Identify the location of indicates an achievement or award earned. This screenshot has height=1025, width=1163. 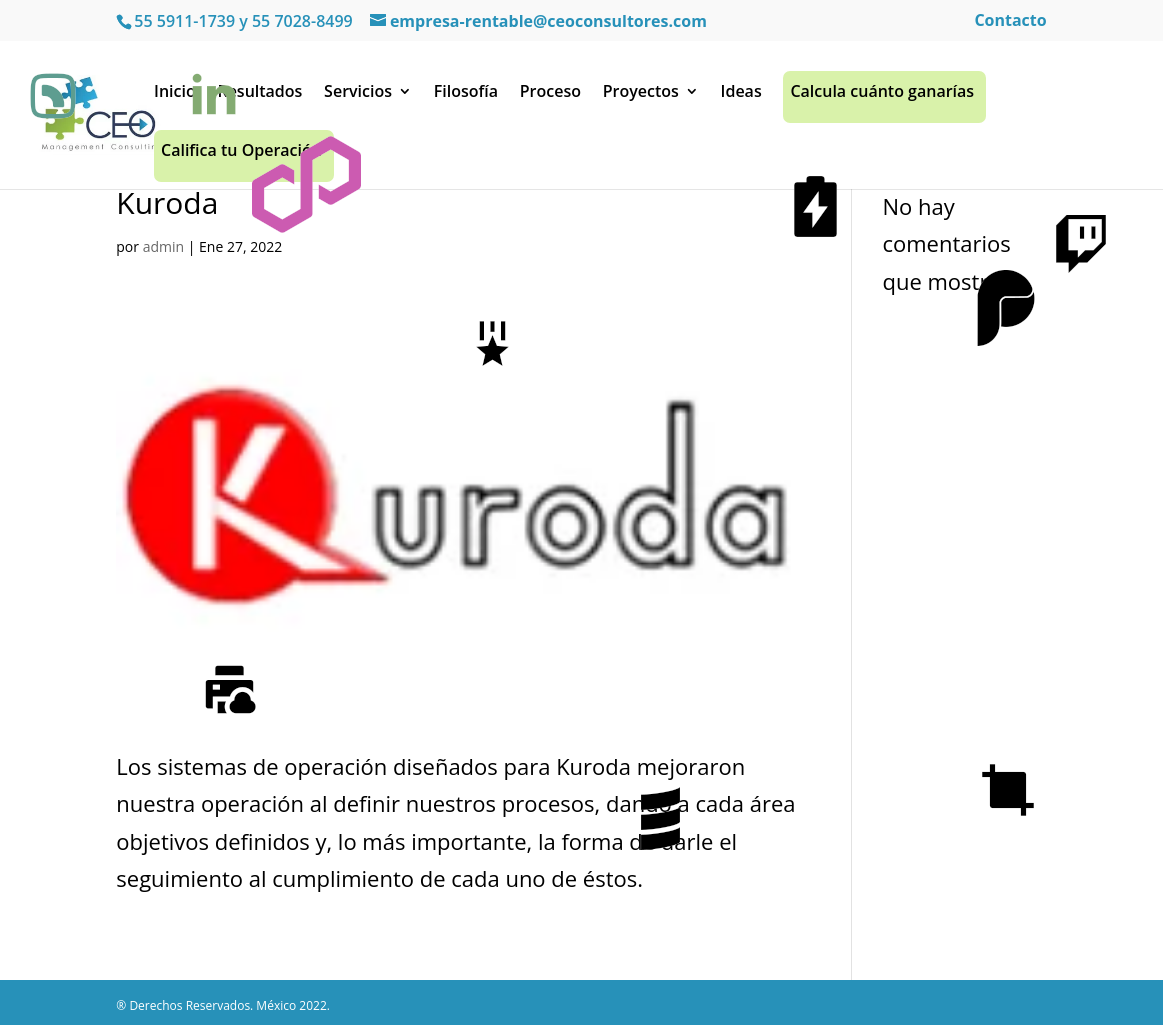
(492, 342).